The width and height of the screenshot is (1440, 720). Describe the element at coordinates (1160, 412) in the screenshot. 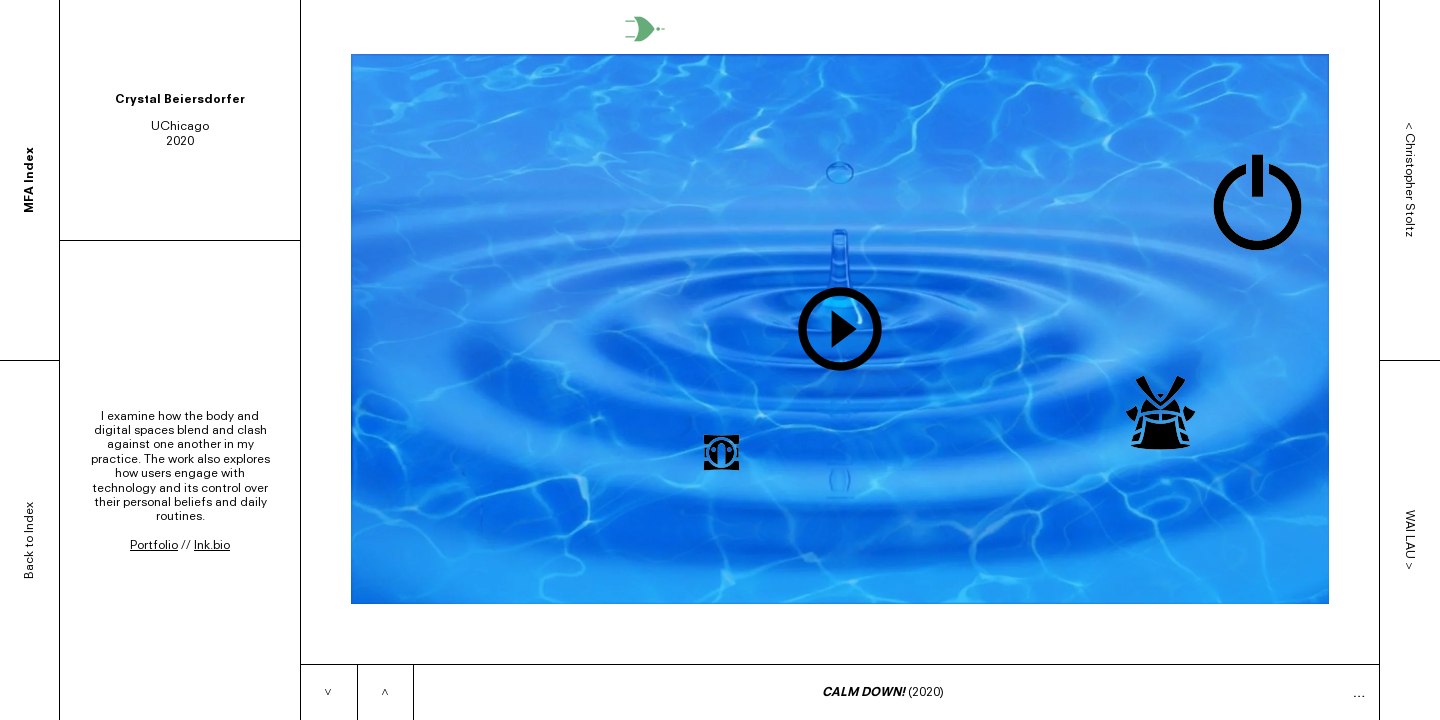

I see `select samurai or warrior character class` at that location.